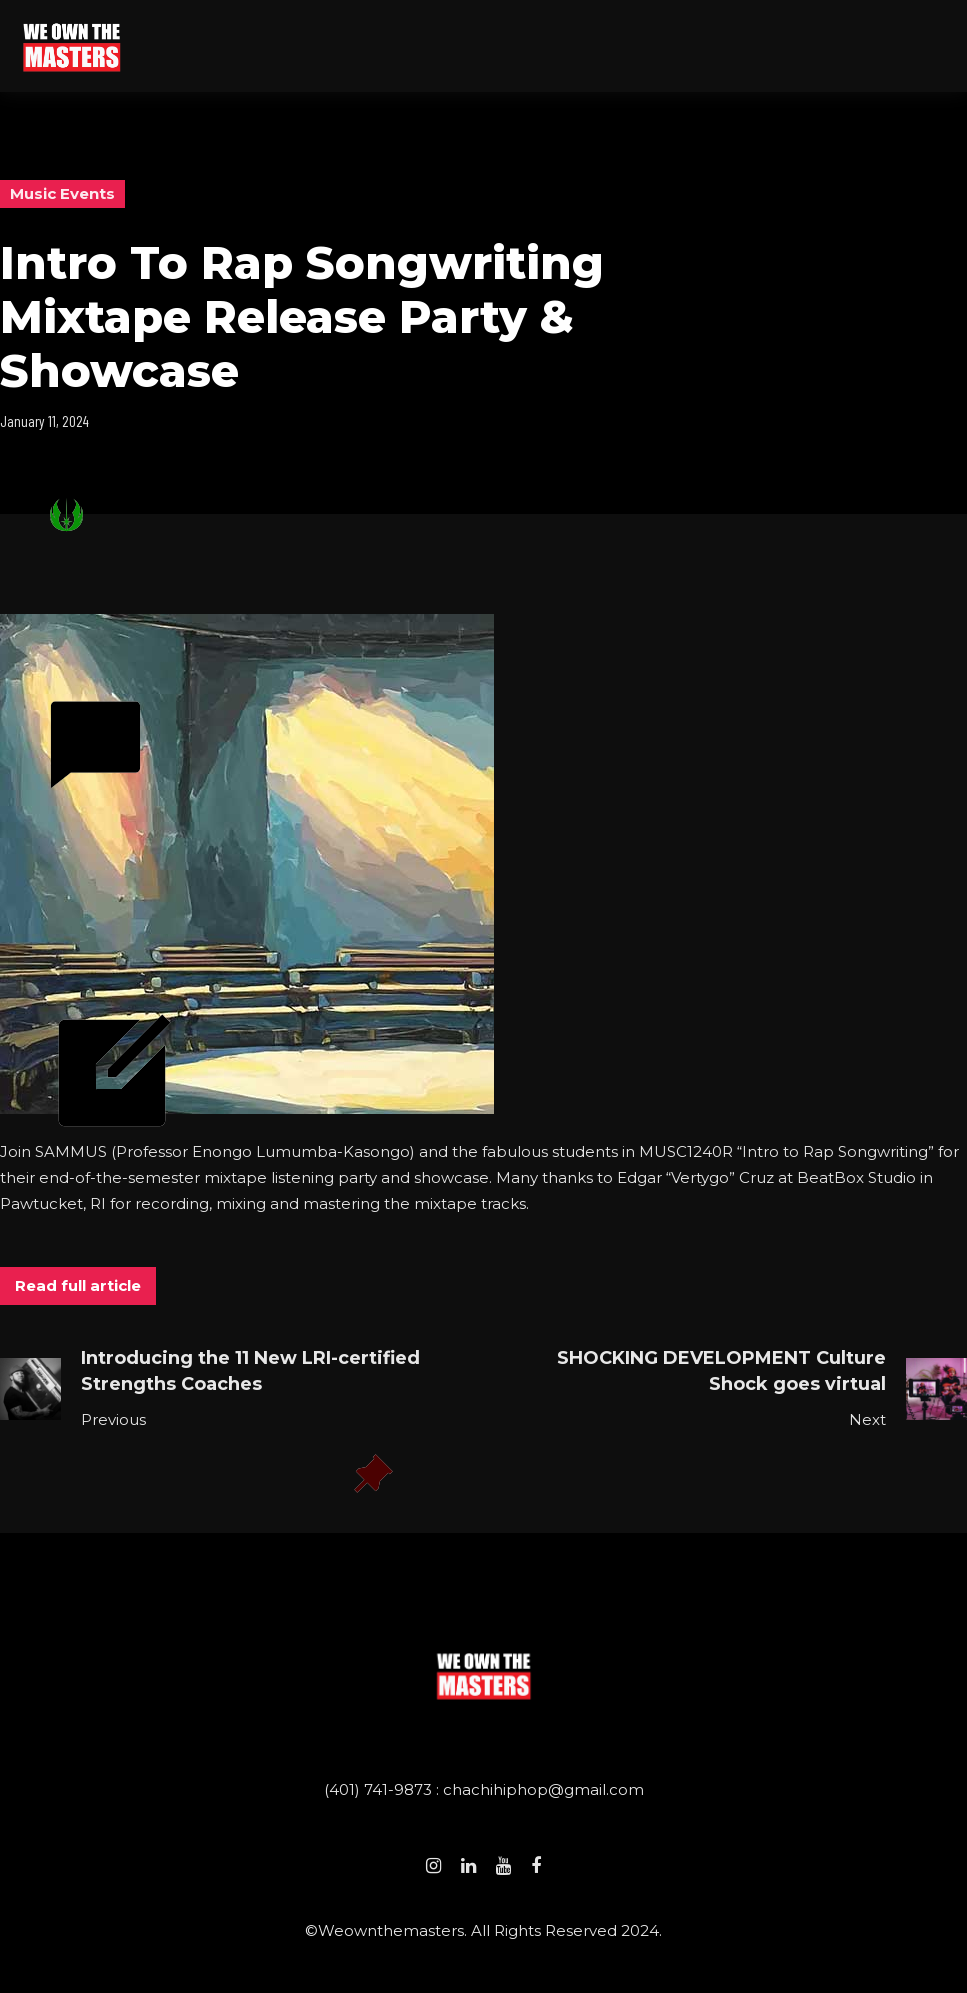 The width and height of the screenshot is (967, 1993). Describe the element at coordinates (66, 514) in the screenshot. I see `jedi order logo from star wars` at that location.